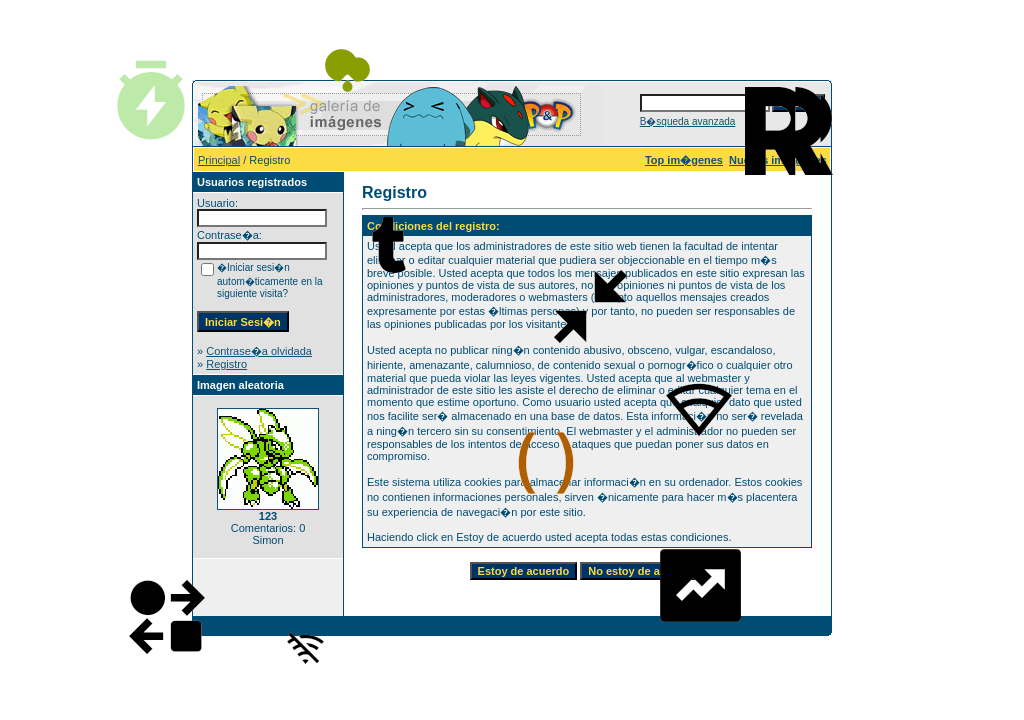 This screenshot has width=1024, height=720. I want to click on start a quick timer or speed countdown, so click(151, 102).